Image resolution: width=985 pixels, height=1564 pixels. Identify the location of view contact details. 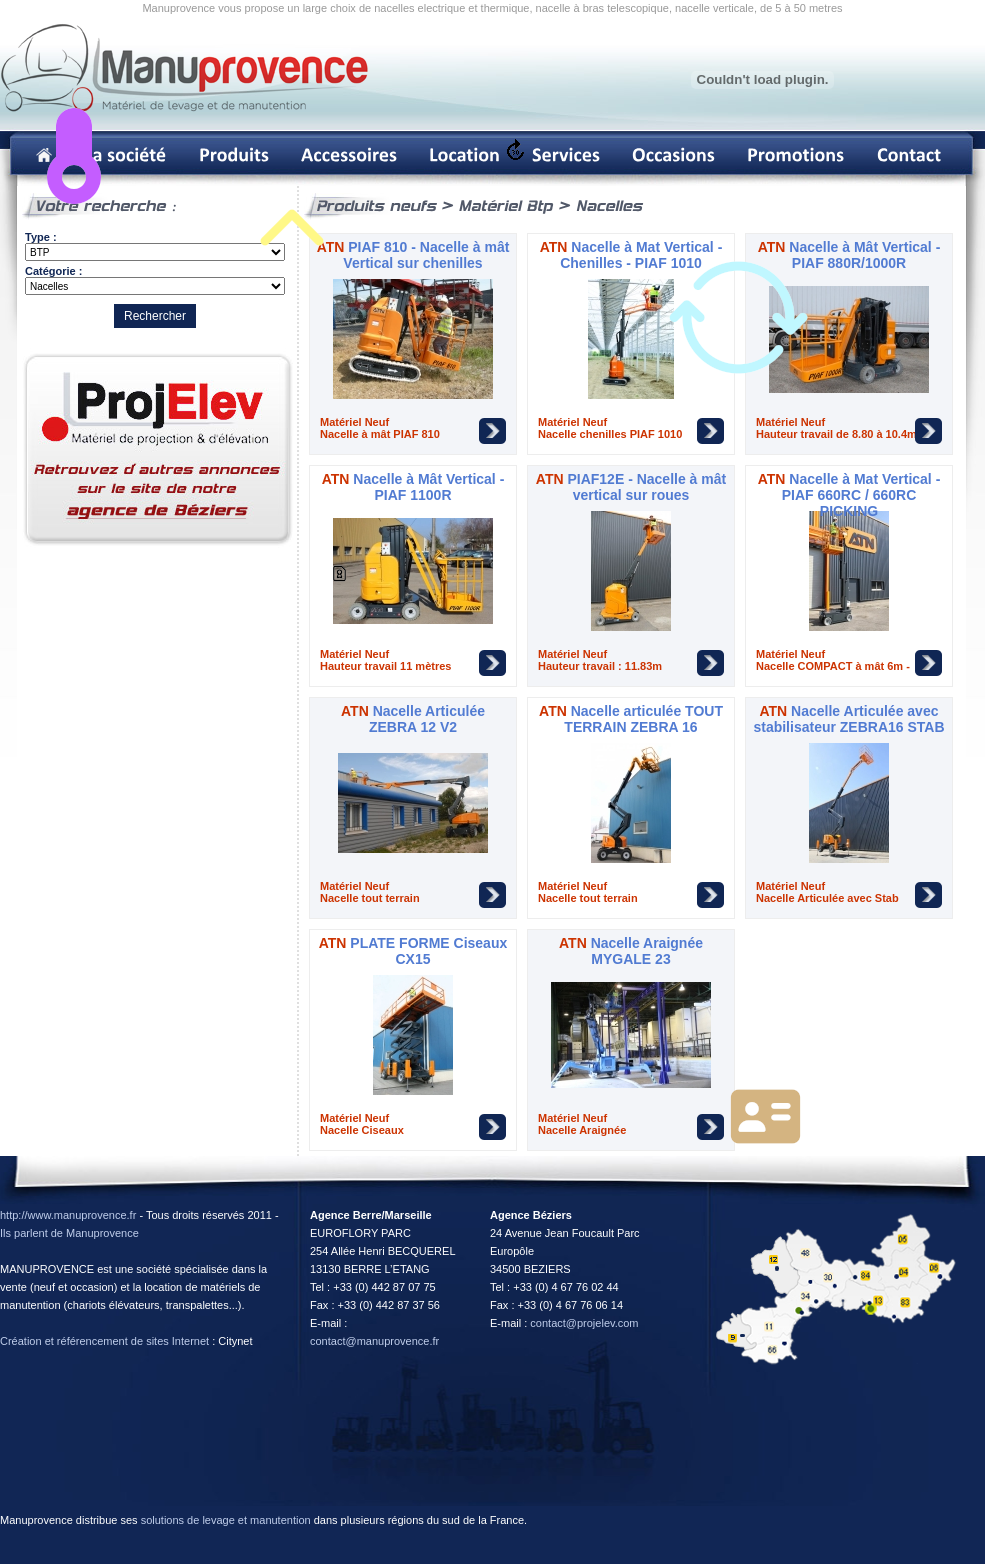
(765, 1116).